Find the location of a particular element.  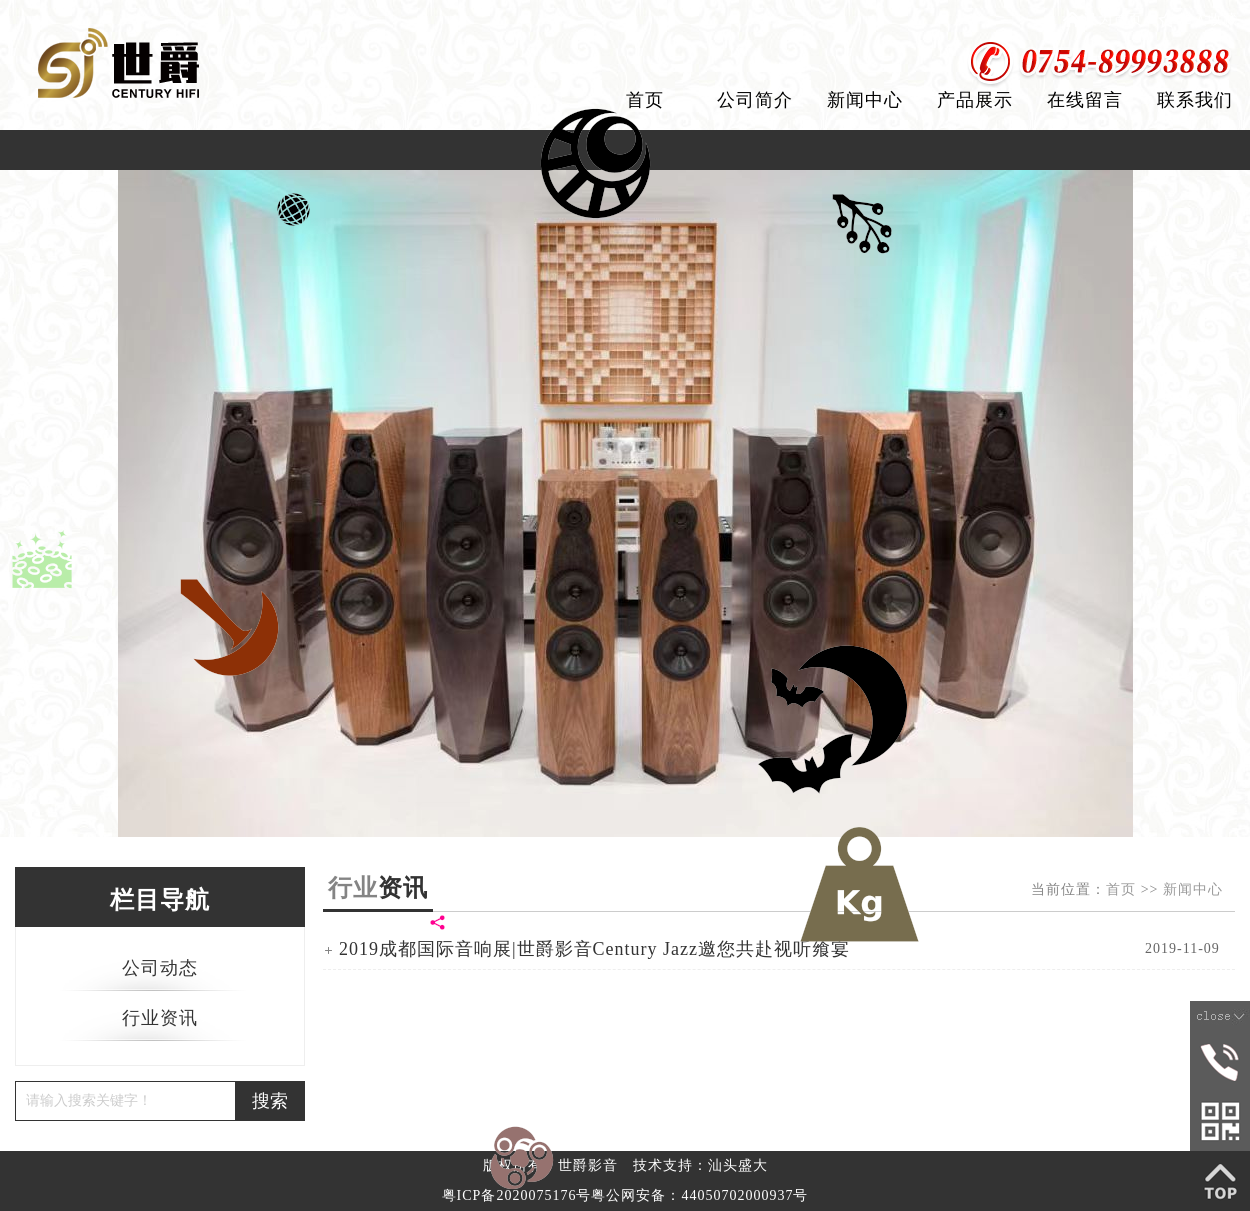

share this content is located at coordinates (437, 922).